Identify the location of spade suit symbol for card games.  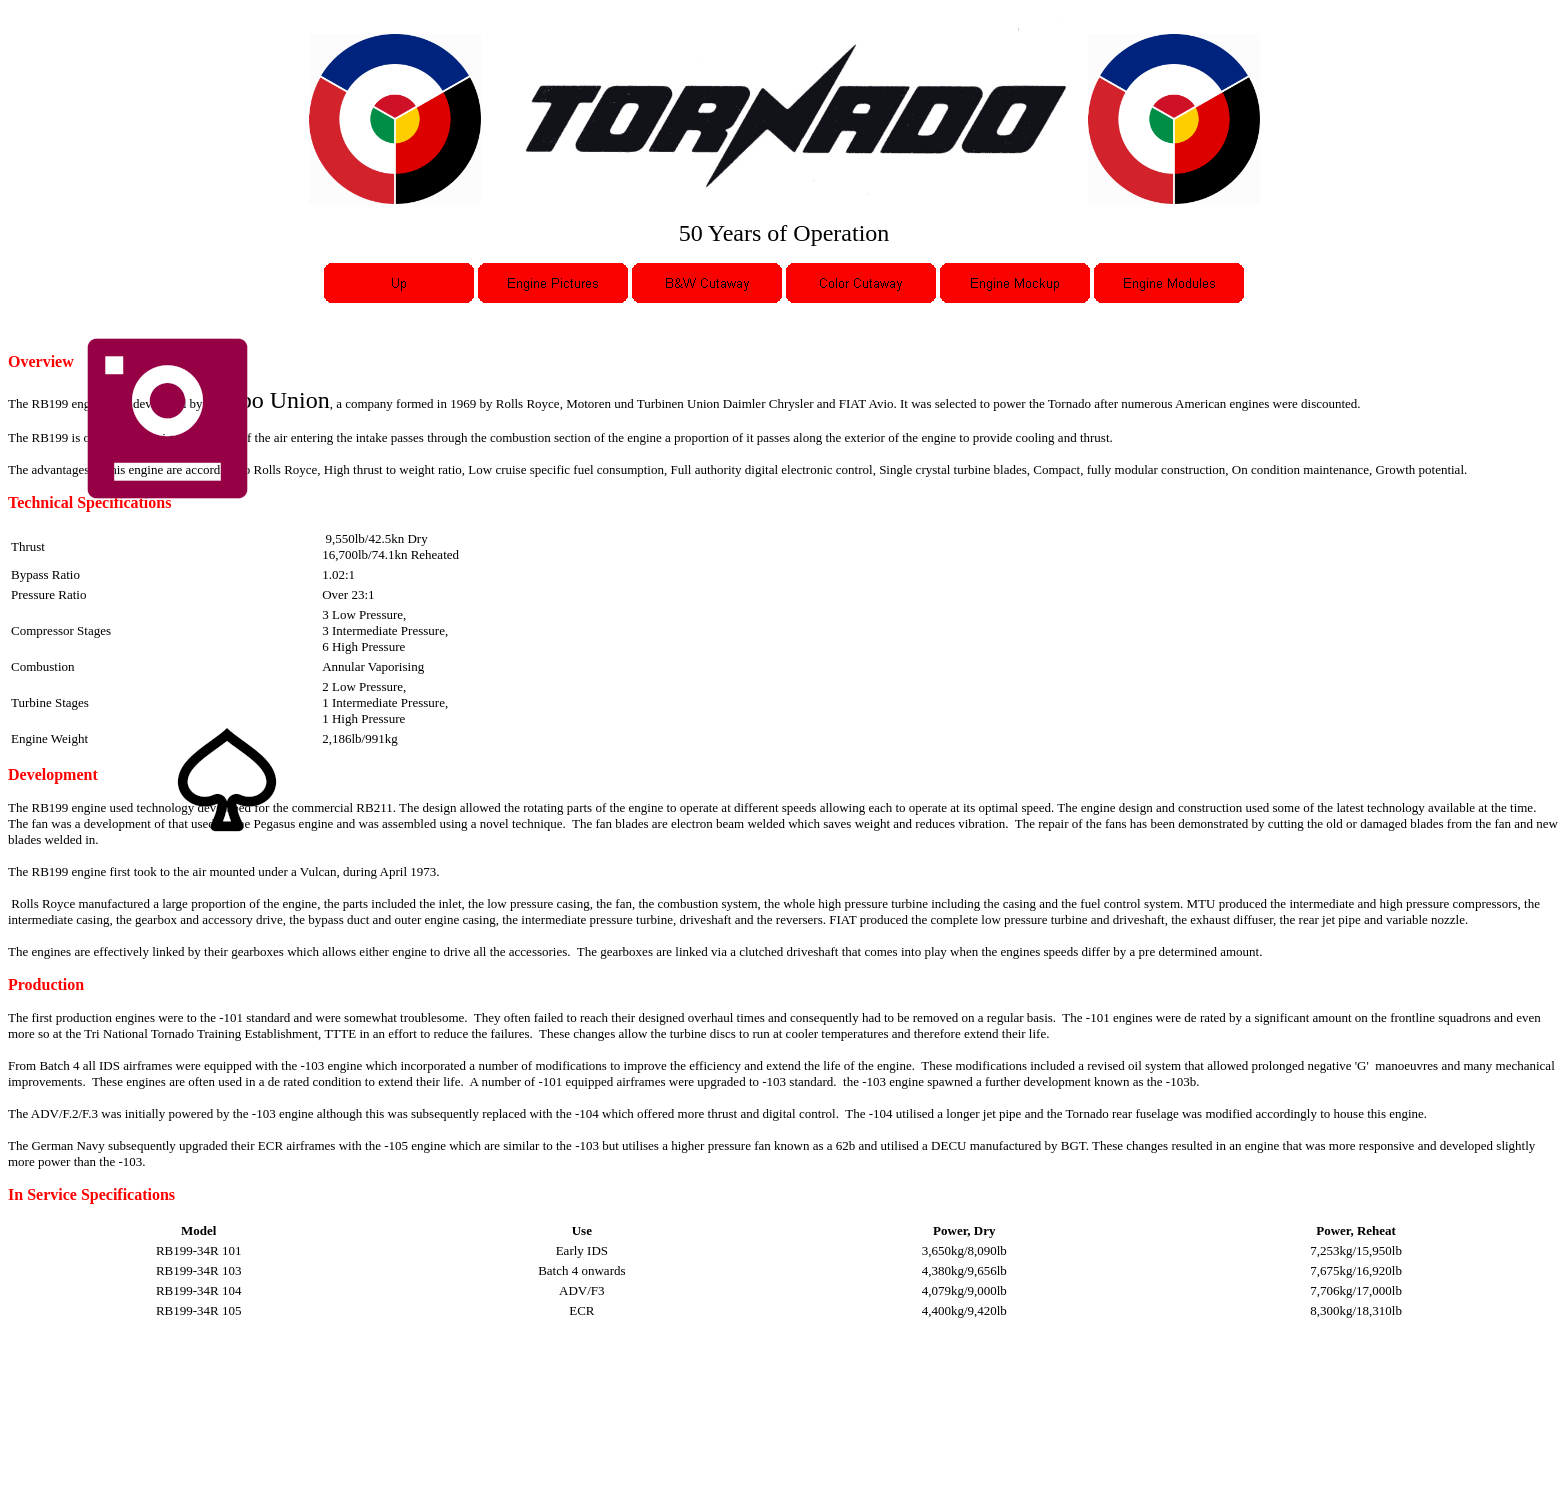
(227, 782).